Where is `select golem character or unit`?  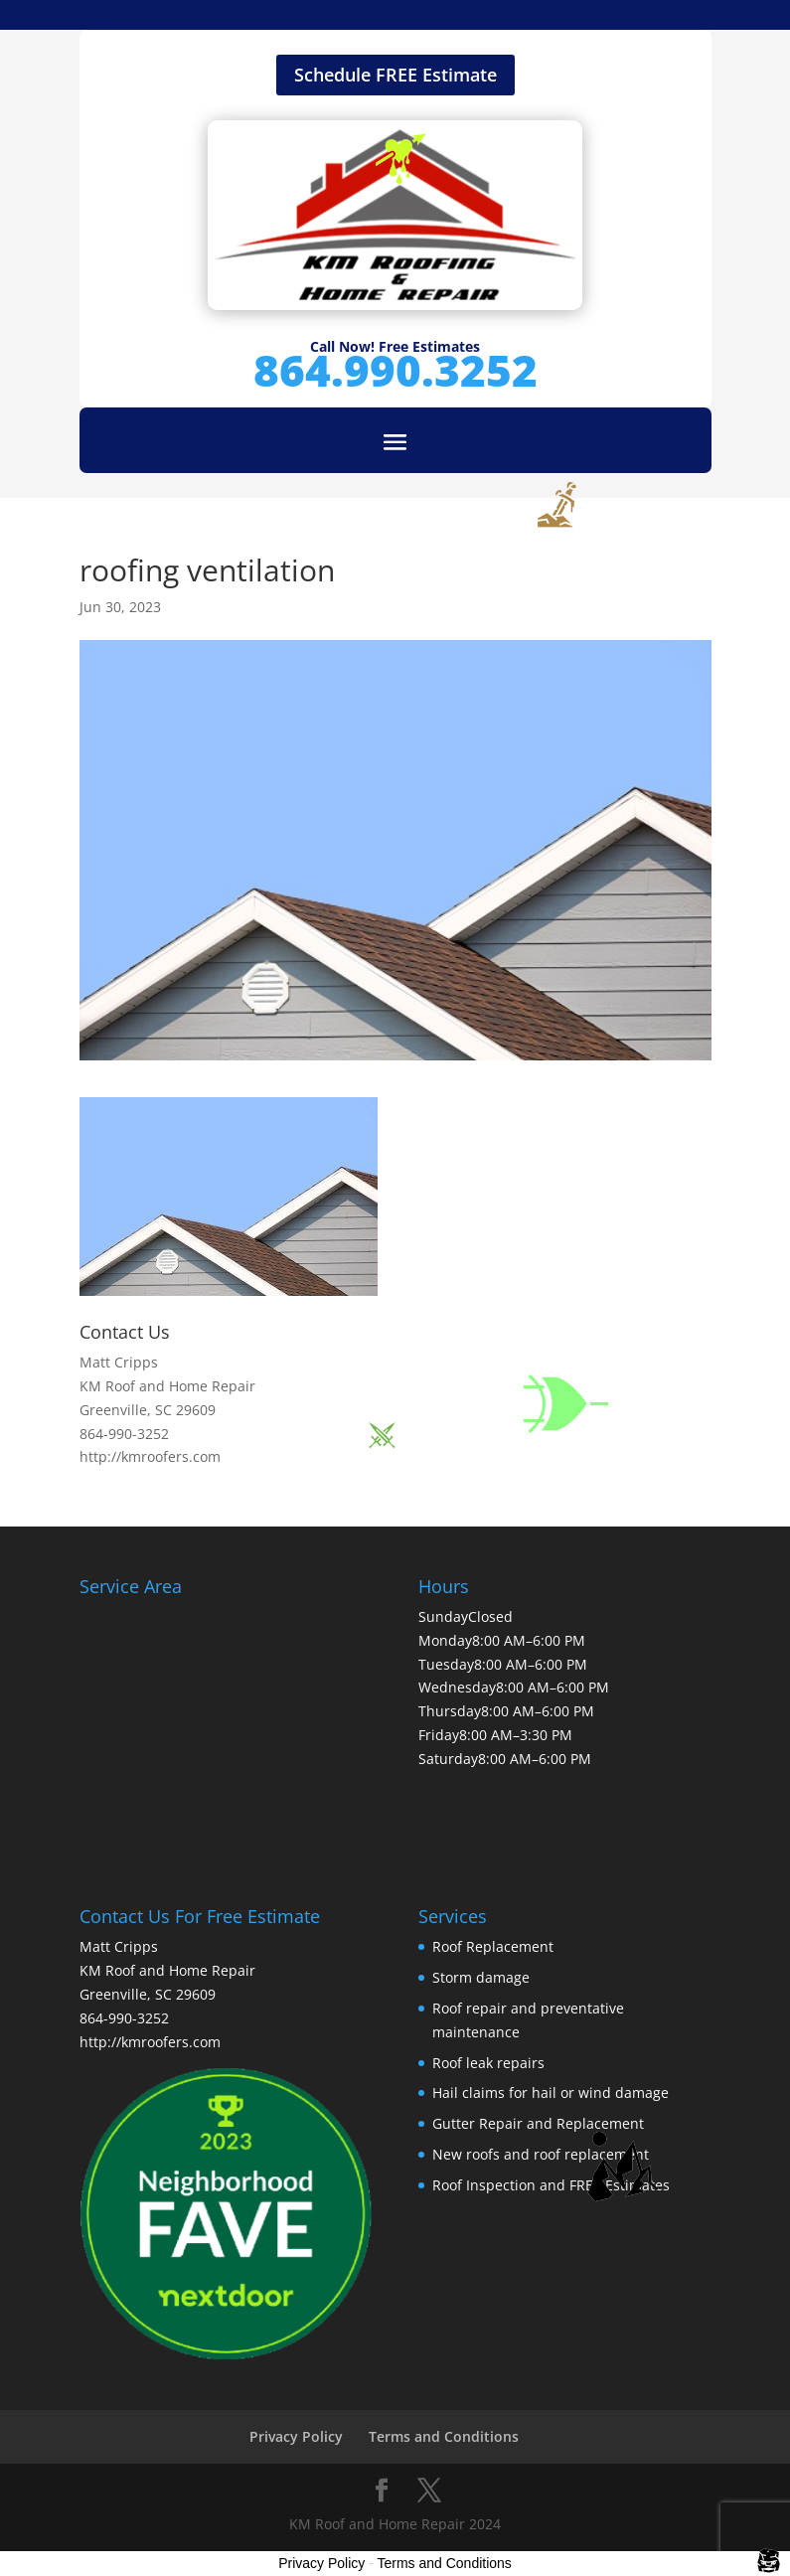
select golem character or unit is located at coordinates (768, 2560).